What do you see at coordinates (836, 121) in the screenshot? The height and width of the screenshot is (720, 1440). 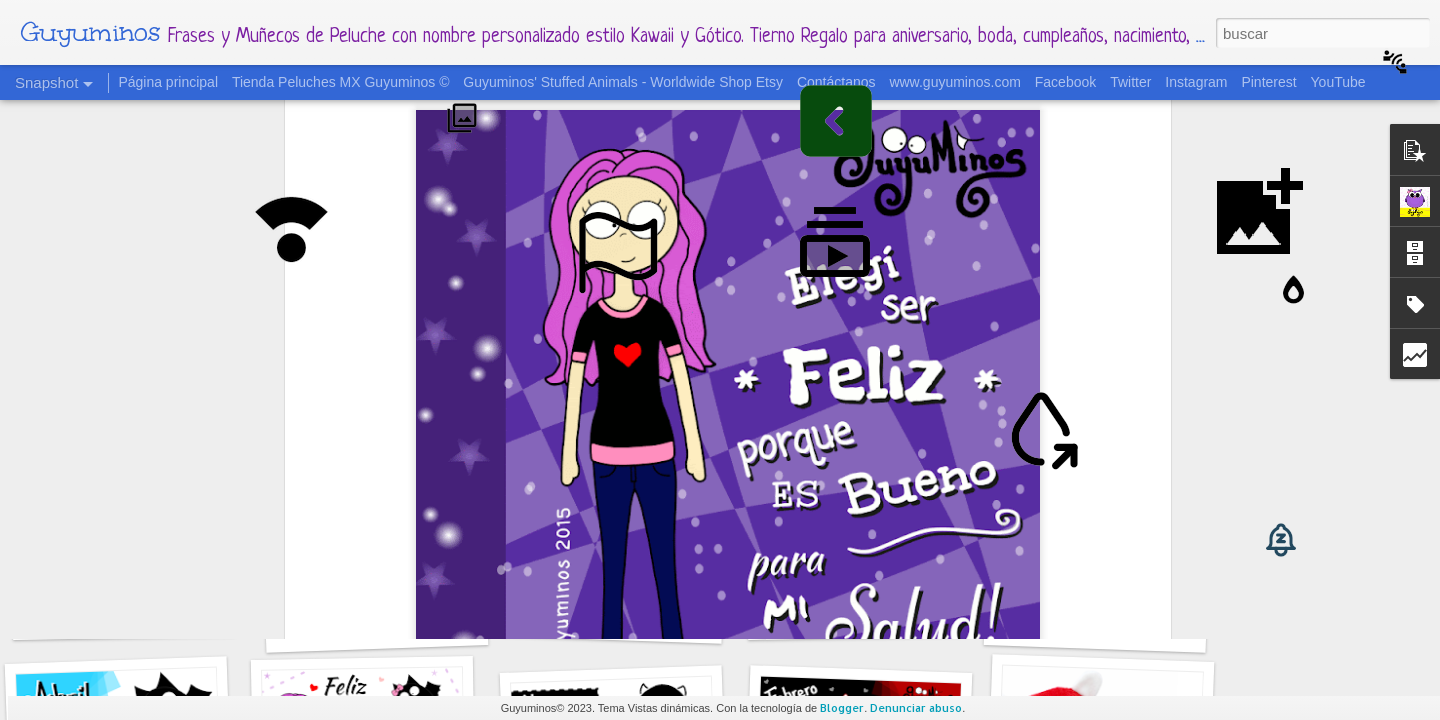 I see `navigate back to the previous screen` at bounding box center [836, 121].